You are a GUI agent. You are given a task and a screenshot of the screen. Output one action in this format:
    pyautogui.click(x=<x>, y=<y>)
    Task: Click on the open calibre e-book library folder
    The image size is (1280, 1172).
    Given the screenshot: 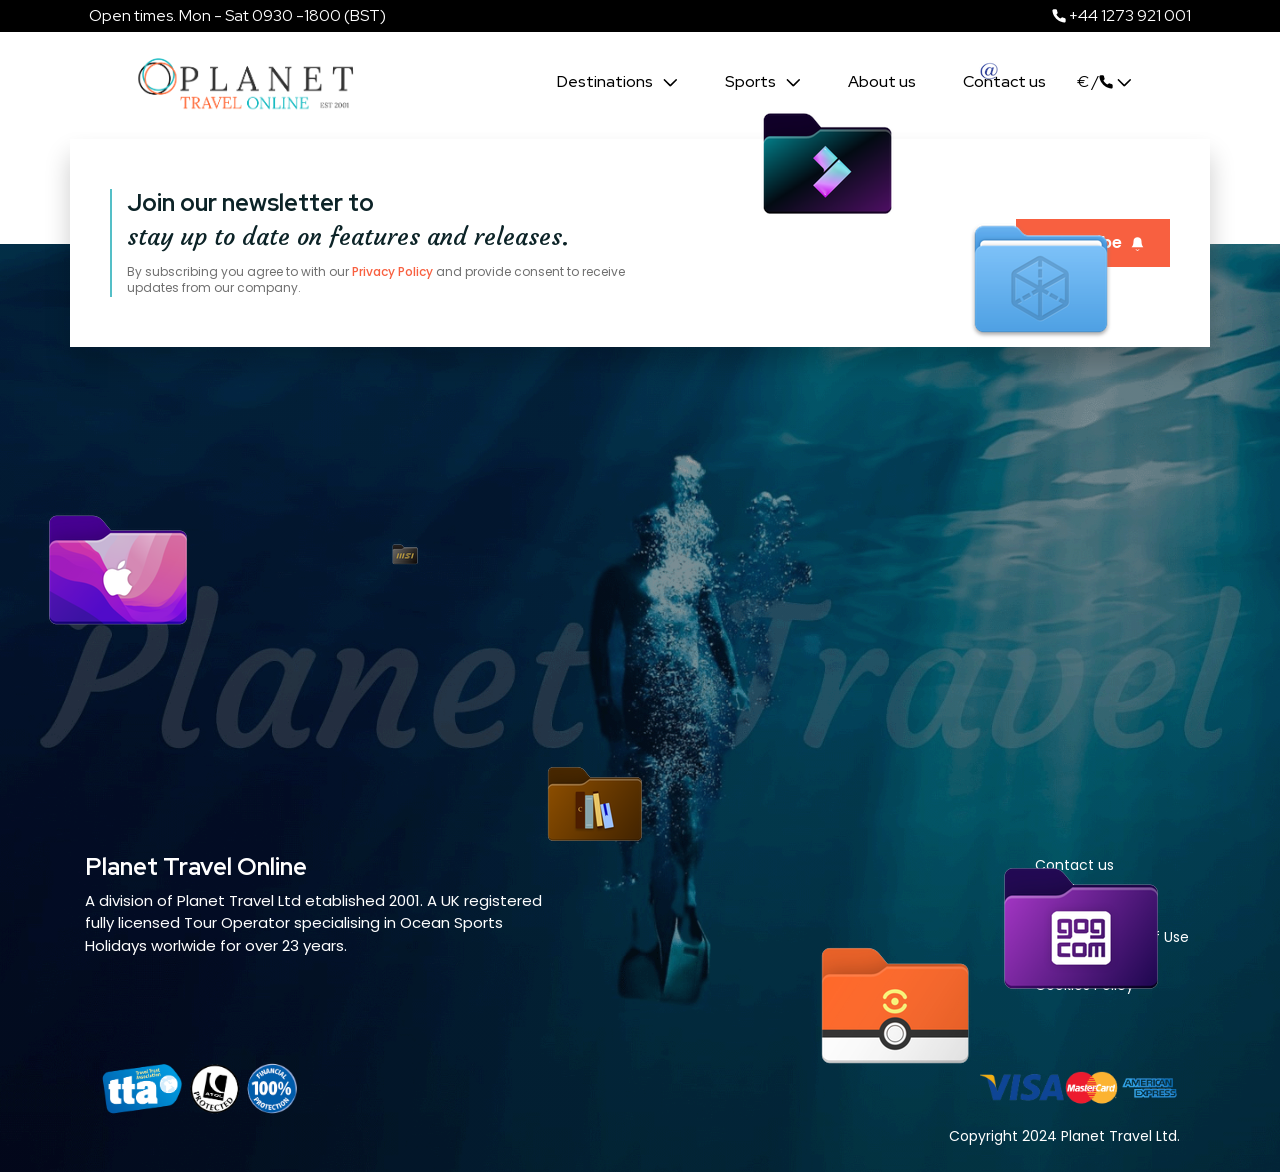 What is the action you would take?
    pyautogui.click(x=594, y=806)
    